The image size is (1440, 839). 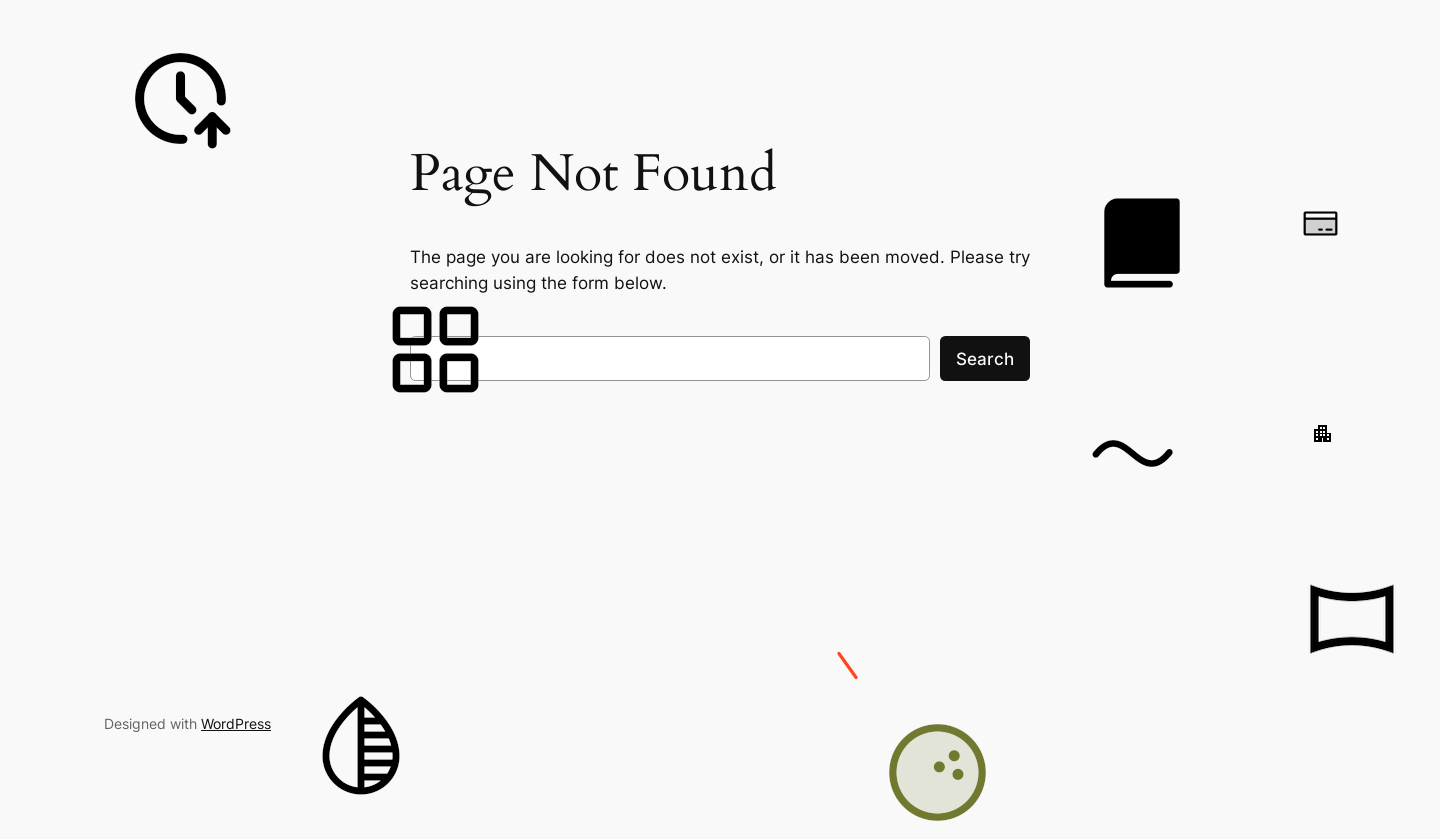 What do you see at coordinates (180, 98) in the screenshot?
I see `move time forward or reschedule later` at bounding box center [180, 98].